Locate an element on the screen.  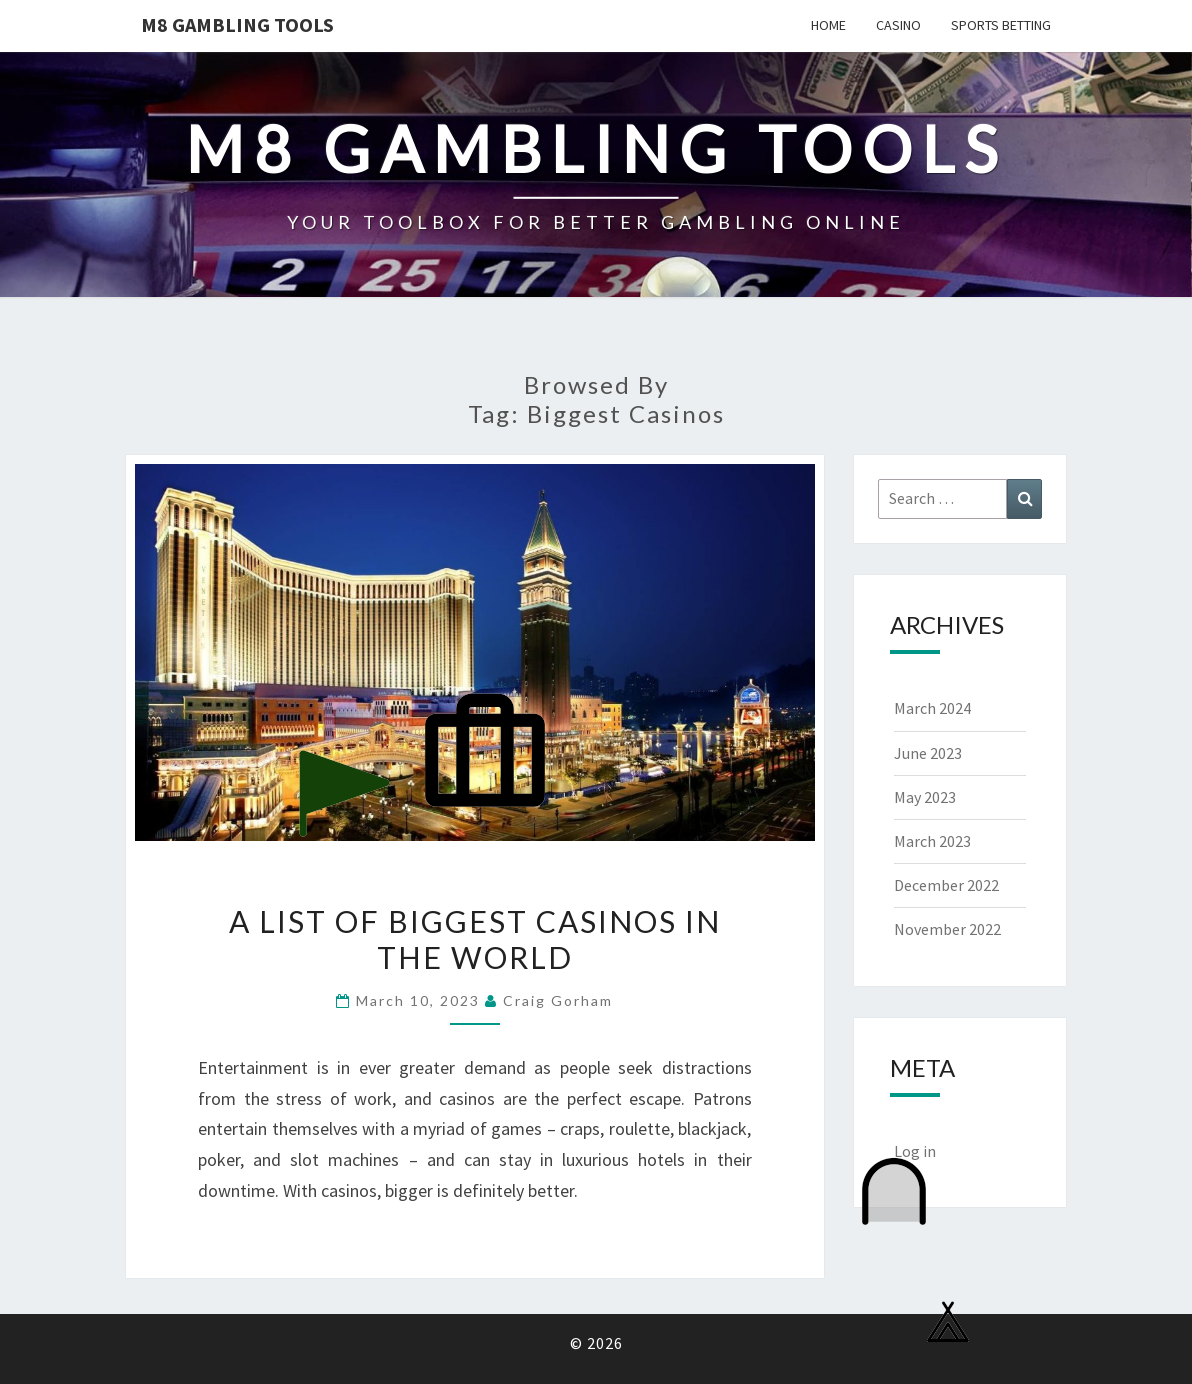
view camping or outdoor accommodations is located at coordinates (948, 1324).